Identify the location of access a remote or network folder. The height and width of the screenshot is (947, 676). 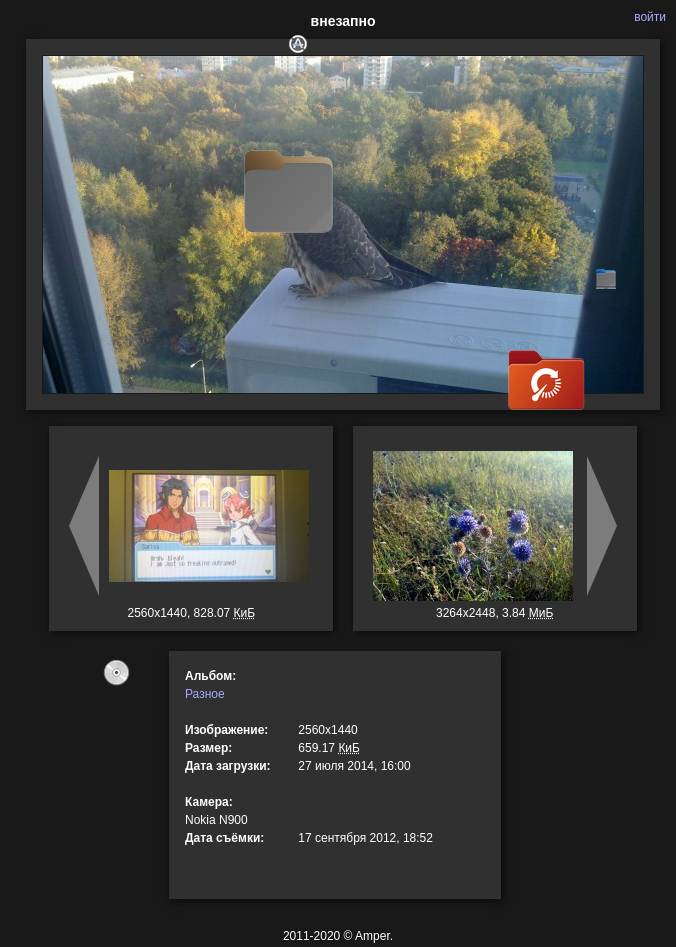
(606, 279).